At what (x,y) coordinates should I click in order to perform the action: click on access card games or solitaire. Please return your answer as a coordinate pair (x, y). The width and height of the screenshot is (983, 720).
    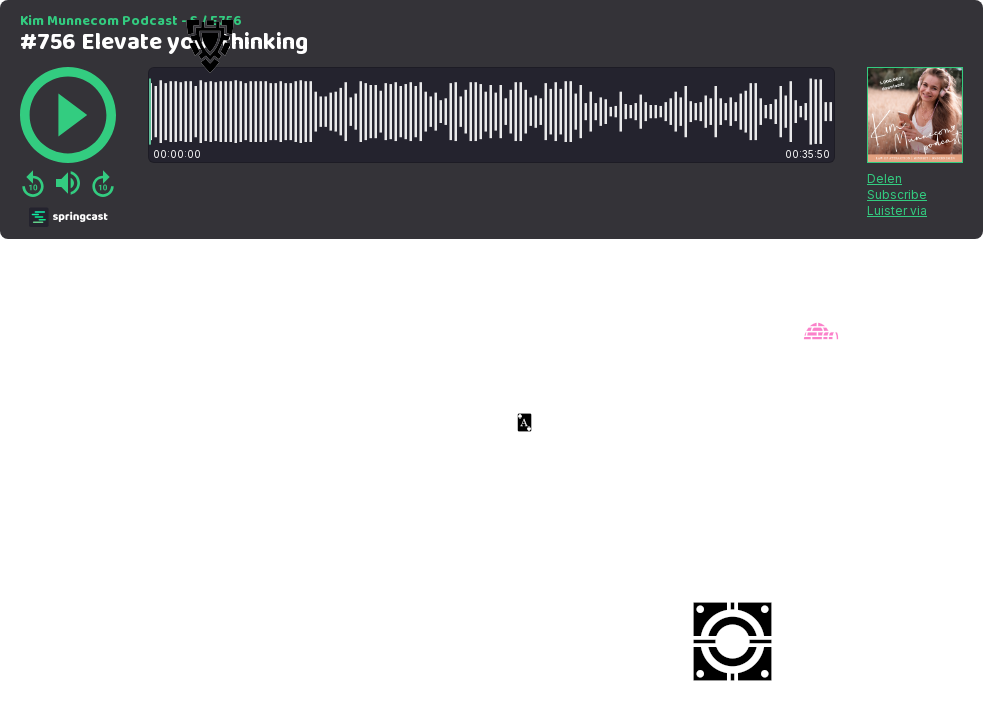
    Looking at the image, I should click on (524, 422).